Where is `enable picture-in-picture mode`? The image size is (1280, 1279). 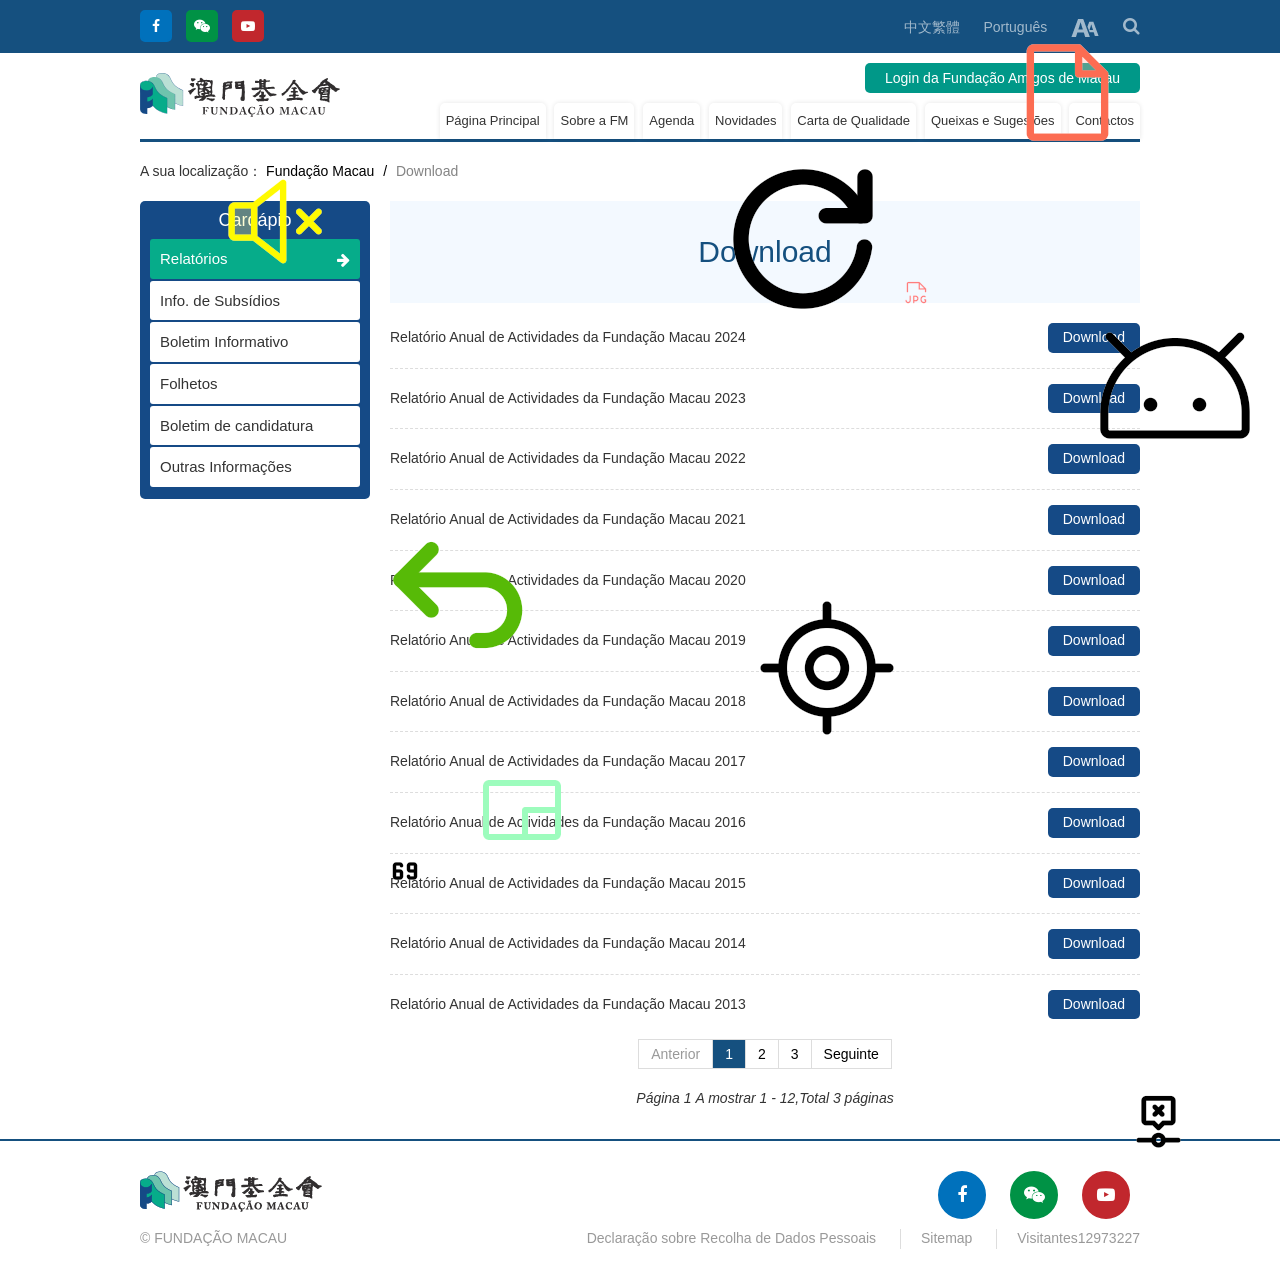
enable picture-in-picture mode is located at coordinates (522, 810).